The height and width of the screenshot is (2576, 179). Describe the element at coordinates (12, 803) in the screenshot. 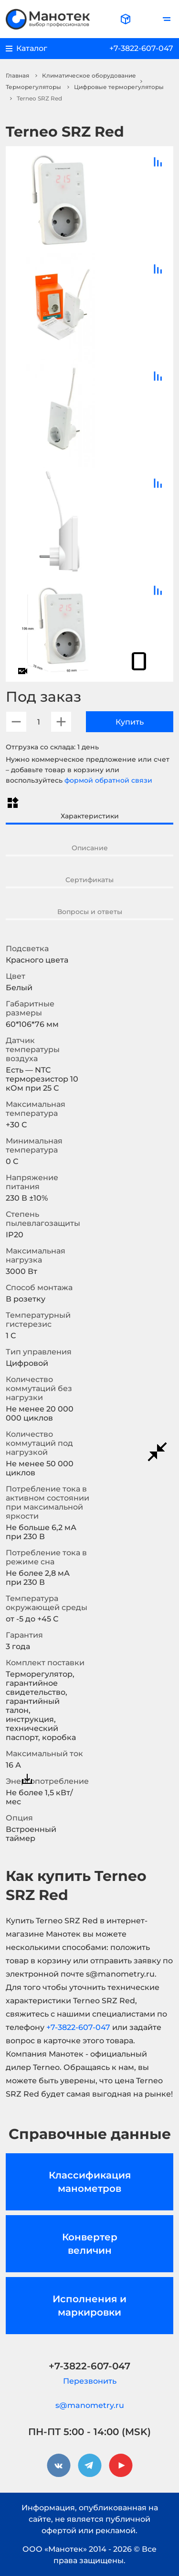

I see `access home screen widgets` at that location.